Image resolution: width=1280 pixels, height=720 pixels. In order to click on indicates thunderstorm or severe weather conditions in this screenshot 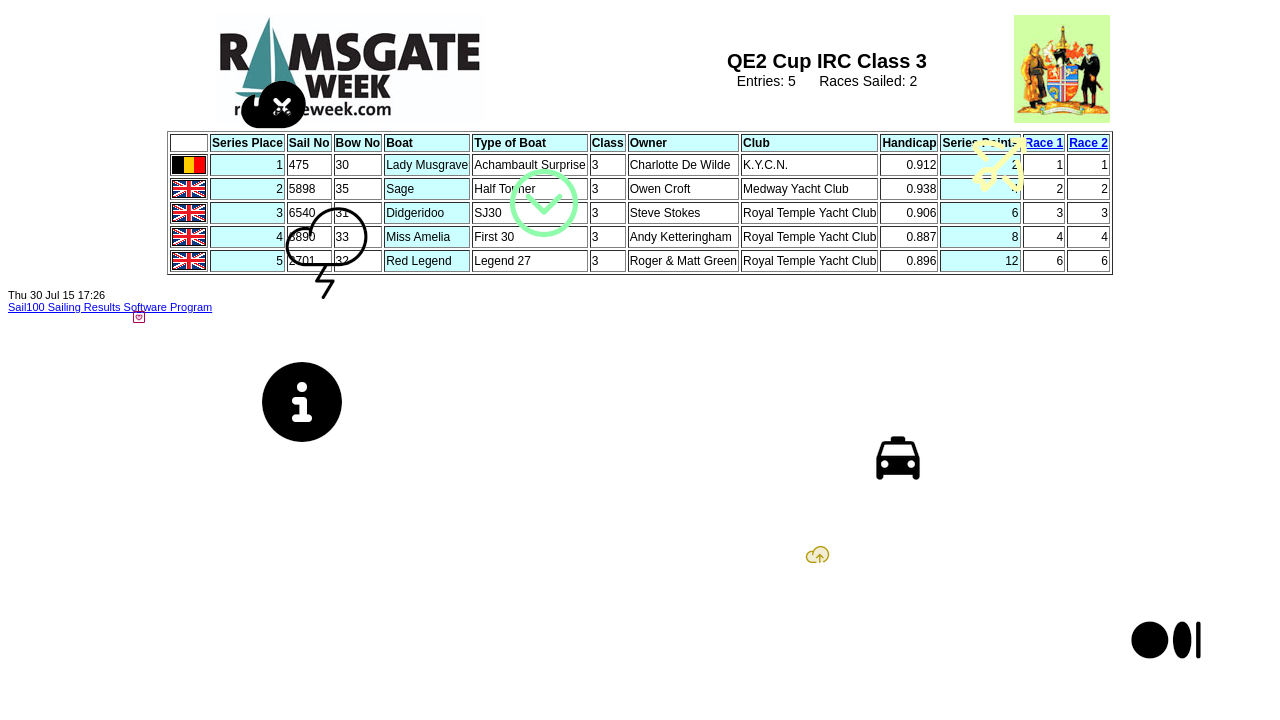, I will do `click(326, 251)`.